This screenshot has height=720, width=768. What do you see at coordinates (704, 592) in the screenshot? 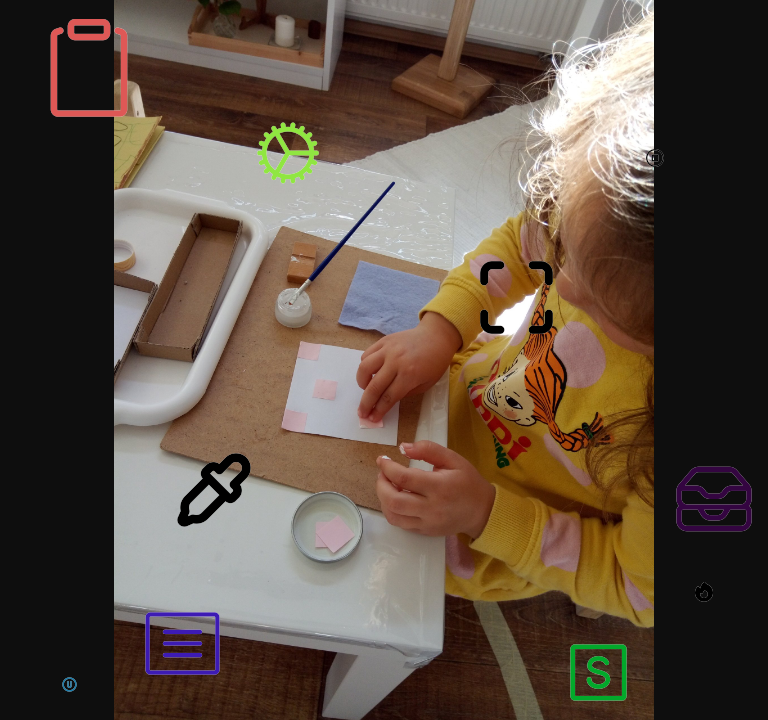
I see `indicates trending or popular content` at bounding box center [704, 592].